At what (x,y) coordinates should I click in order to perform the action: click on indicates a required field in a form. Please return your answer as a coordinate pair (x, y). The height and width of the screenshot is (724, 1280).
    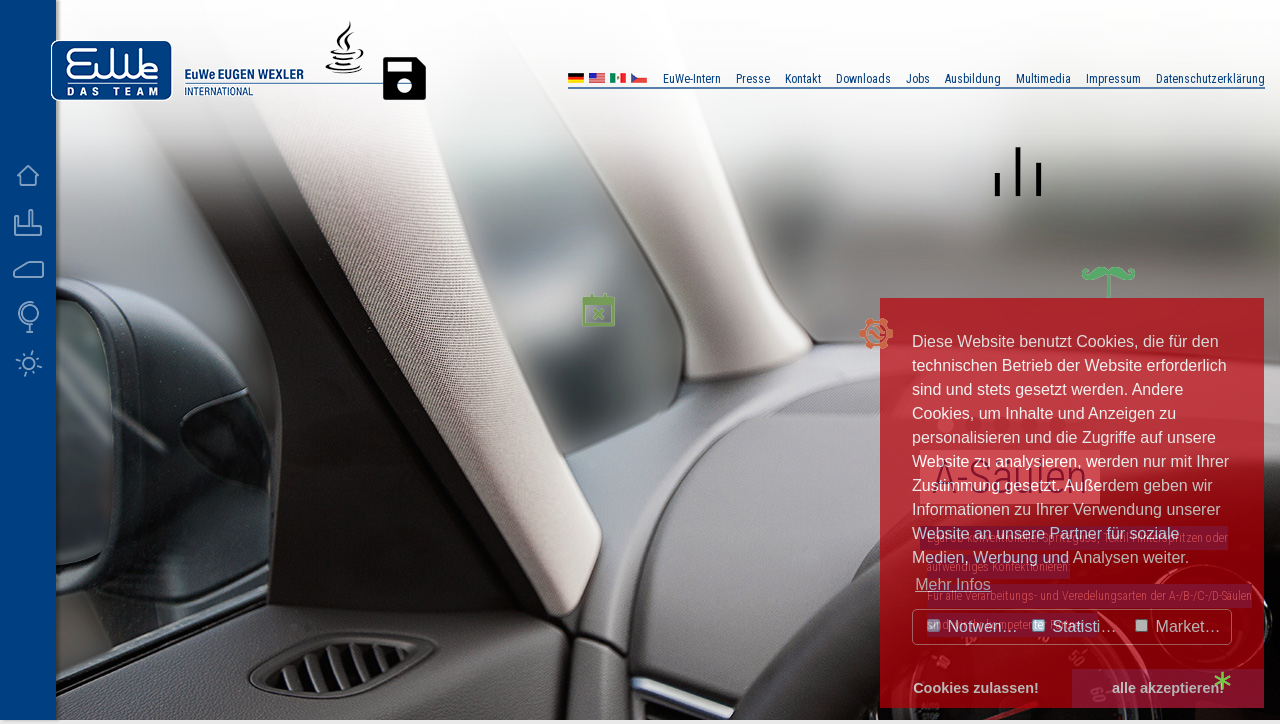
    Looking at the image, I should click on (1222, 680).